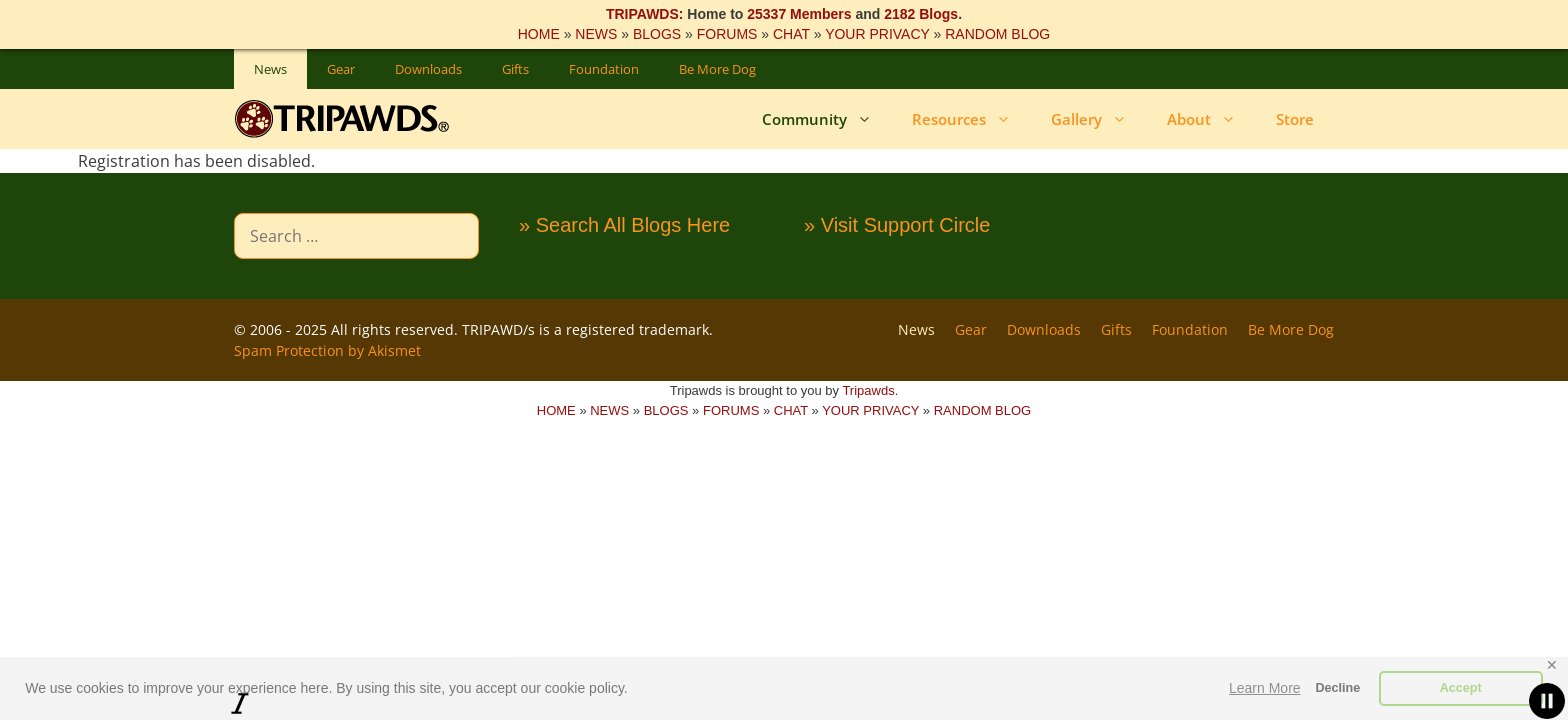 The image size is (1568, 720). Describe the element at coordinates (1547, 701) in the screenshot. I see `pause media playback` at that location.